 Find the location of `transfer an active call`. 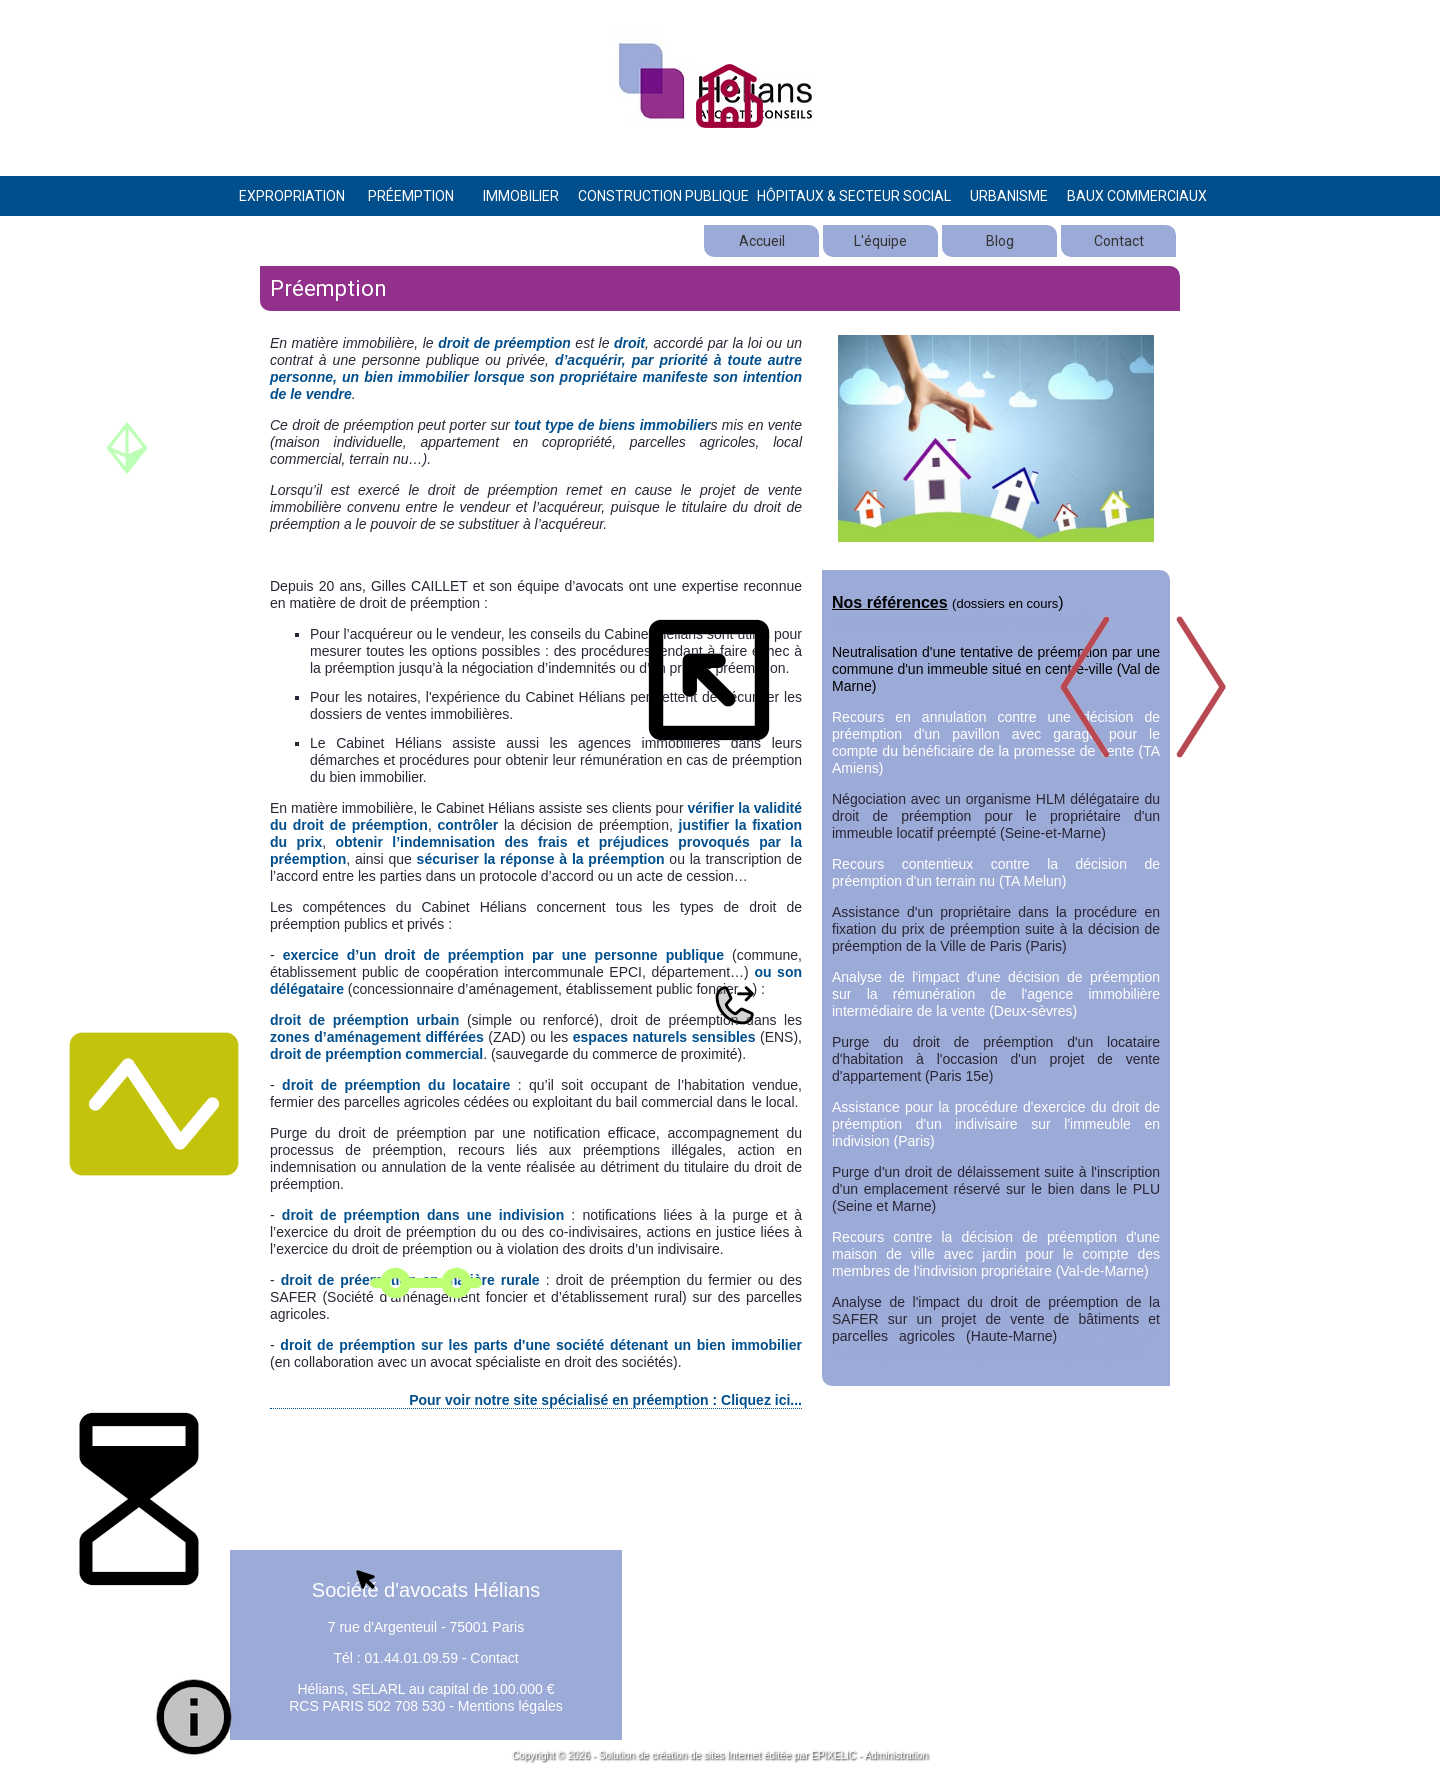

transfer an active call is located at coordinates (735, 1004).